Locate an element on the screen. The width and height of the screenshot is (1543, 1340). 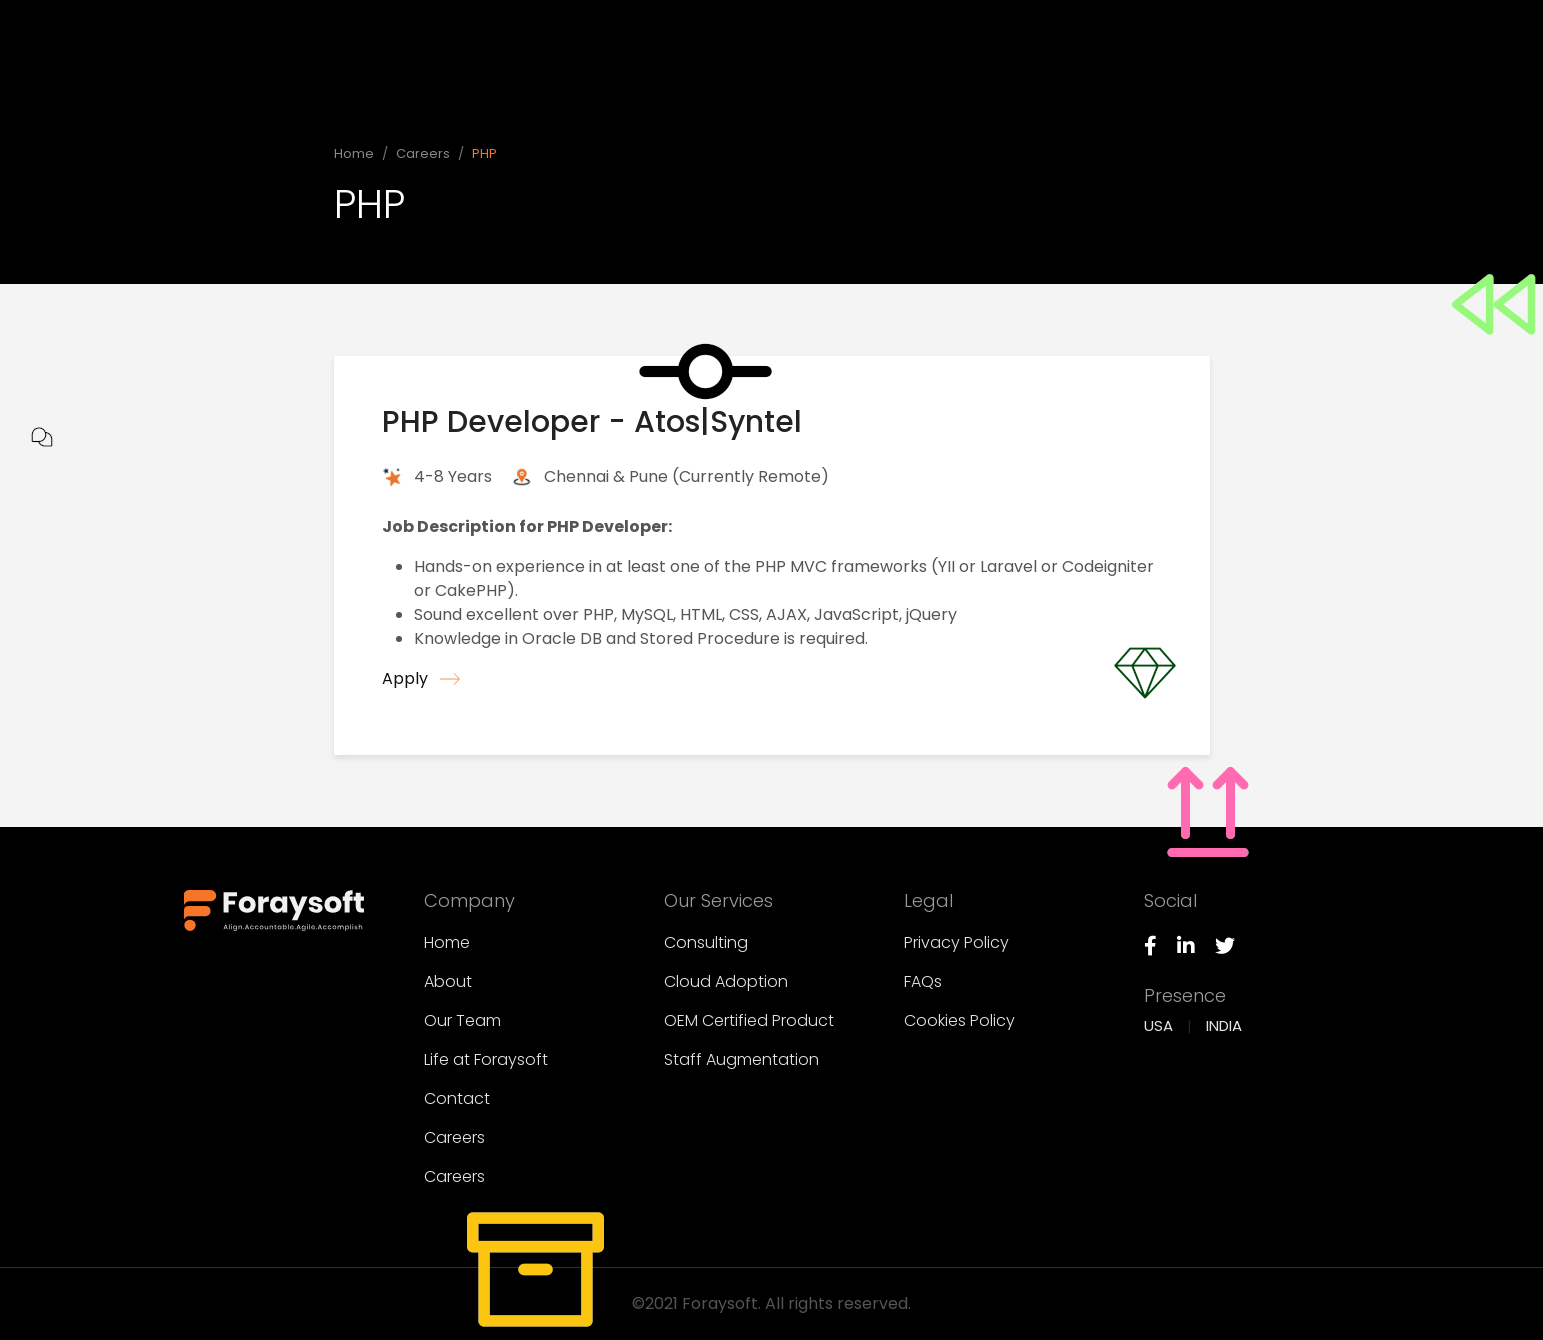
archive this item is located at coordinates (535, 1269).